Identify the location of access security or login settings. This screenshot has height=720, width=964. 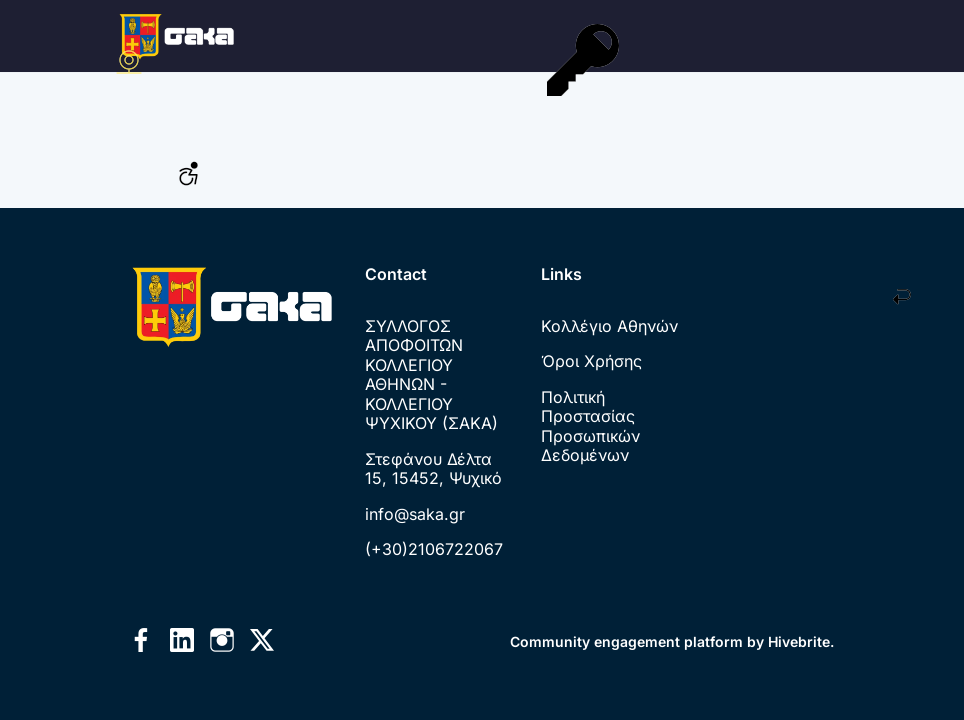
(583, 60).